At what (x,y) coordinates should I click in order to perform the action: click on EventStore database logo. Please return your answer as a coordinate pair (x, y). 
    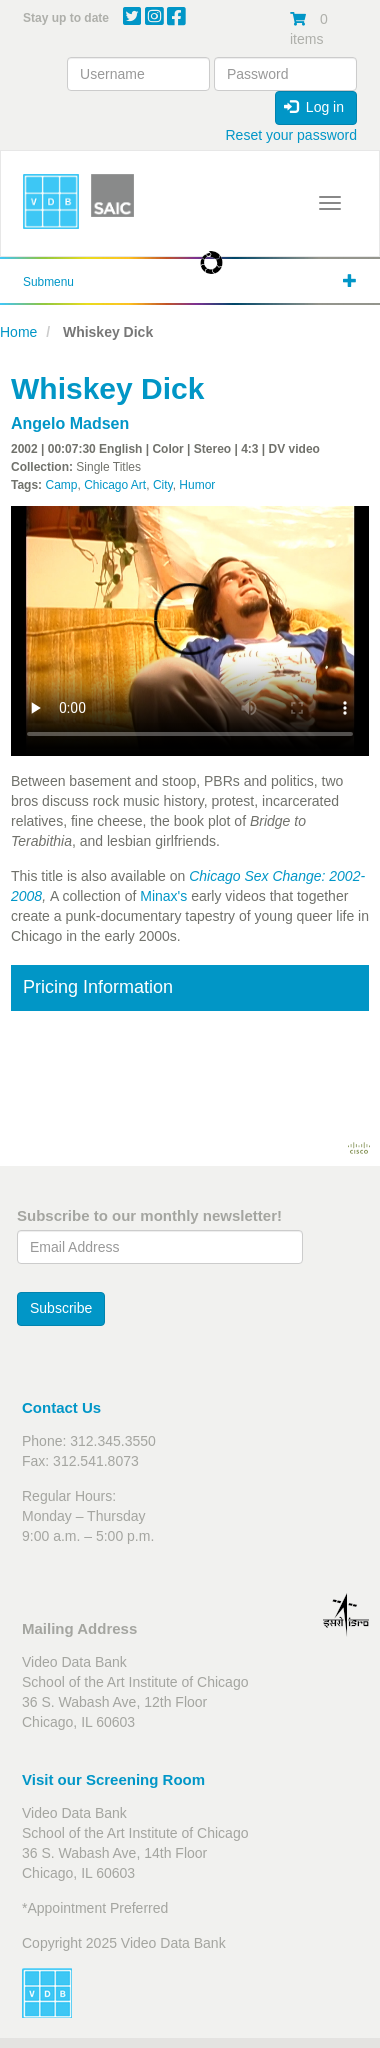
    Looking at the image, I should click on (211, 262).